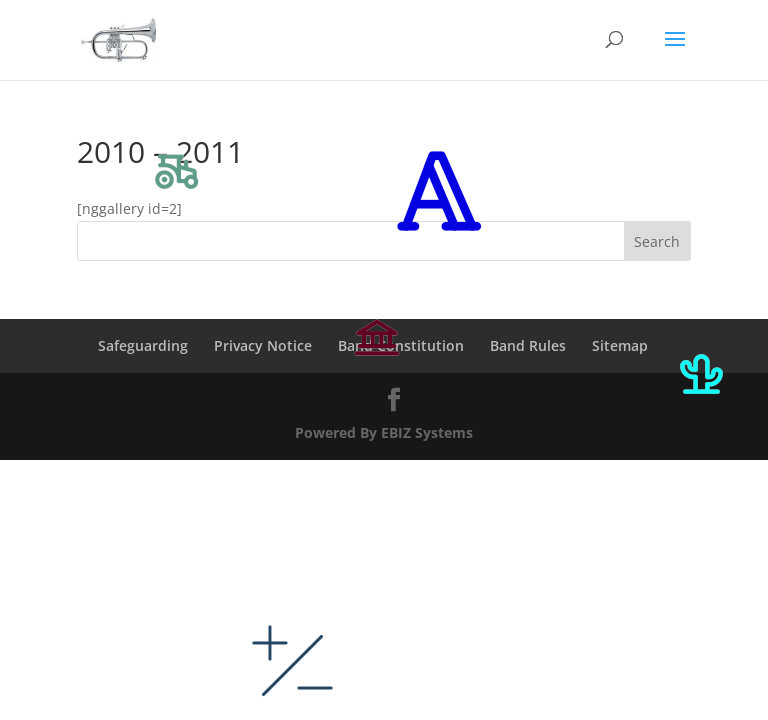 The height and width of the screenshot is (720, 768). I want to click on access typography and font settings, so click(437, 191).